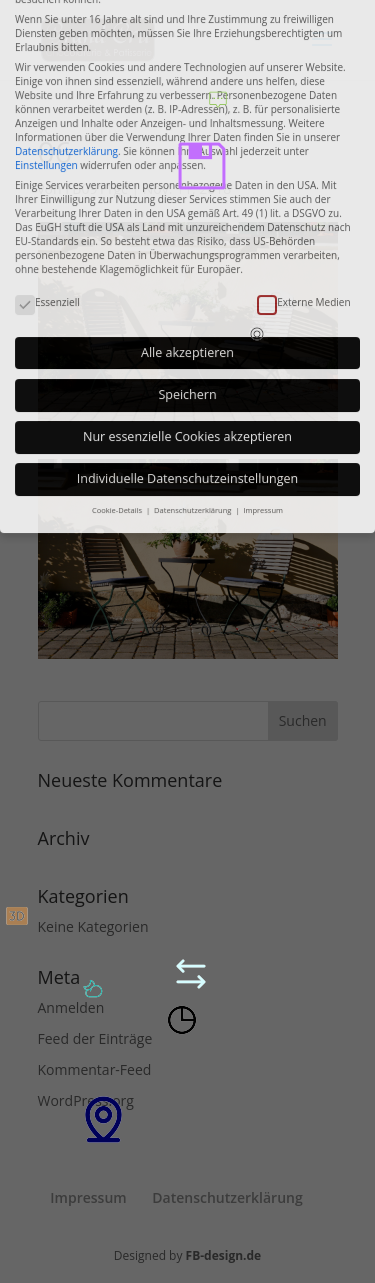  What do you see at coordinates (17, 916) in the screenshot?
I see `switch to 3D view mode` at bounding box center [17, 916].